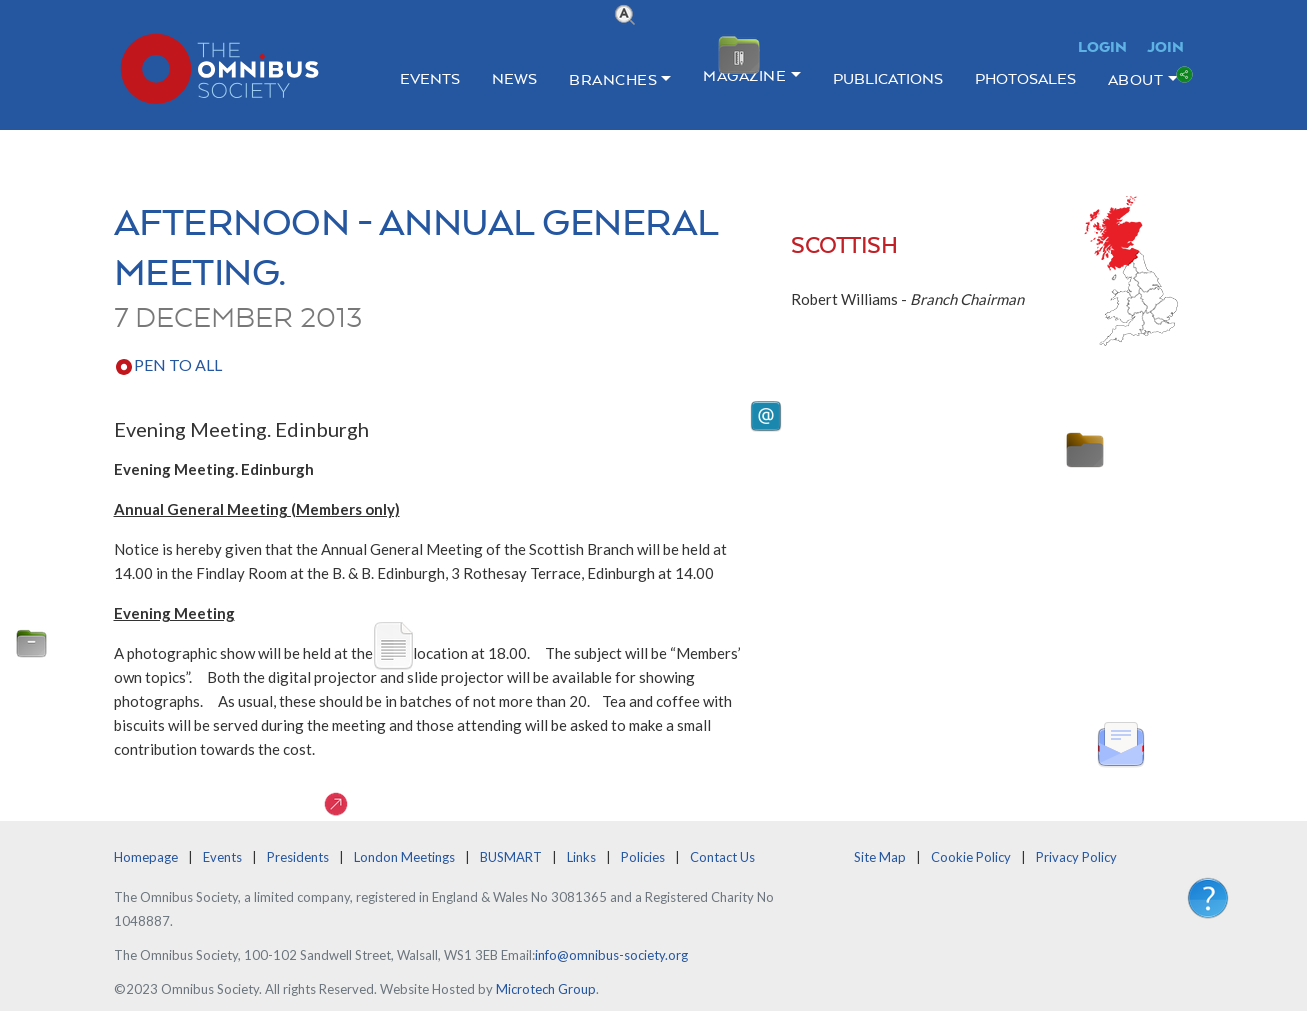 The width and height of the screenshot is (1307, 1011). What do you see at coordinates (739, 55) in the screenshot?
I see `open templates folder` at bounding box center [739, 55].